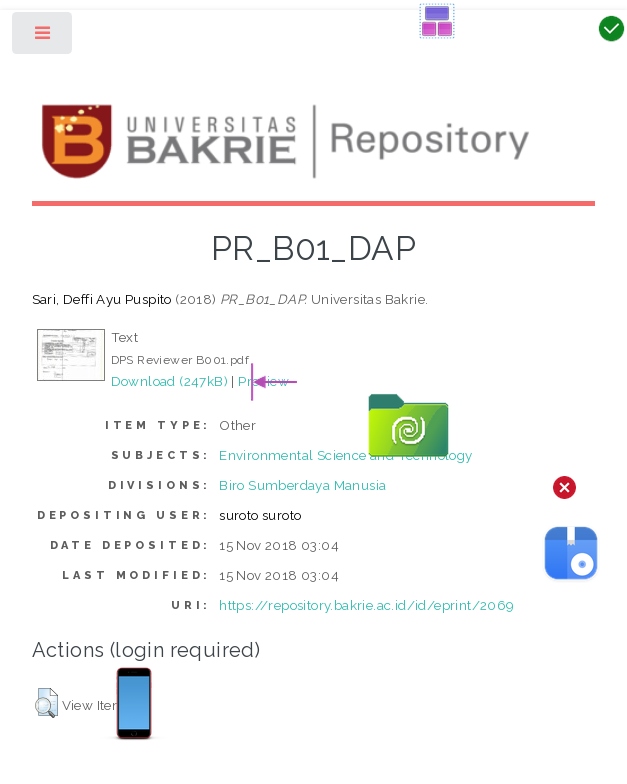  I want to click on access input source or keyboard layout settings, so click(571, 554).